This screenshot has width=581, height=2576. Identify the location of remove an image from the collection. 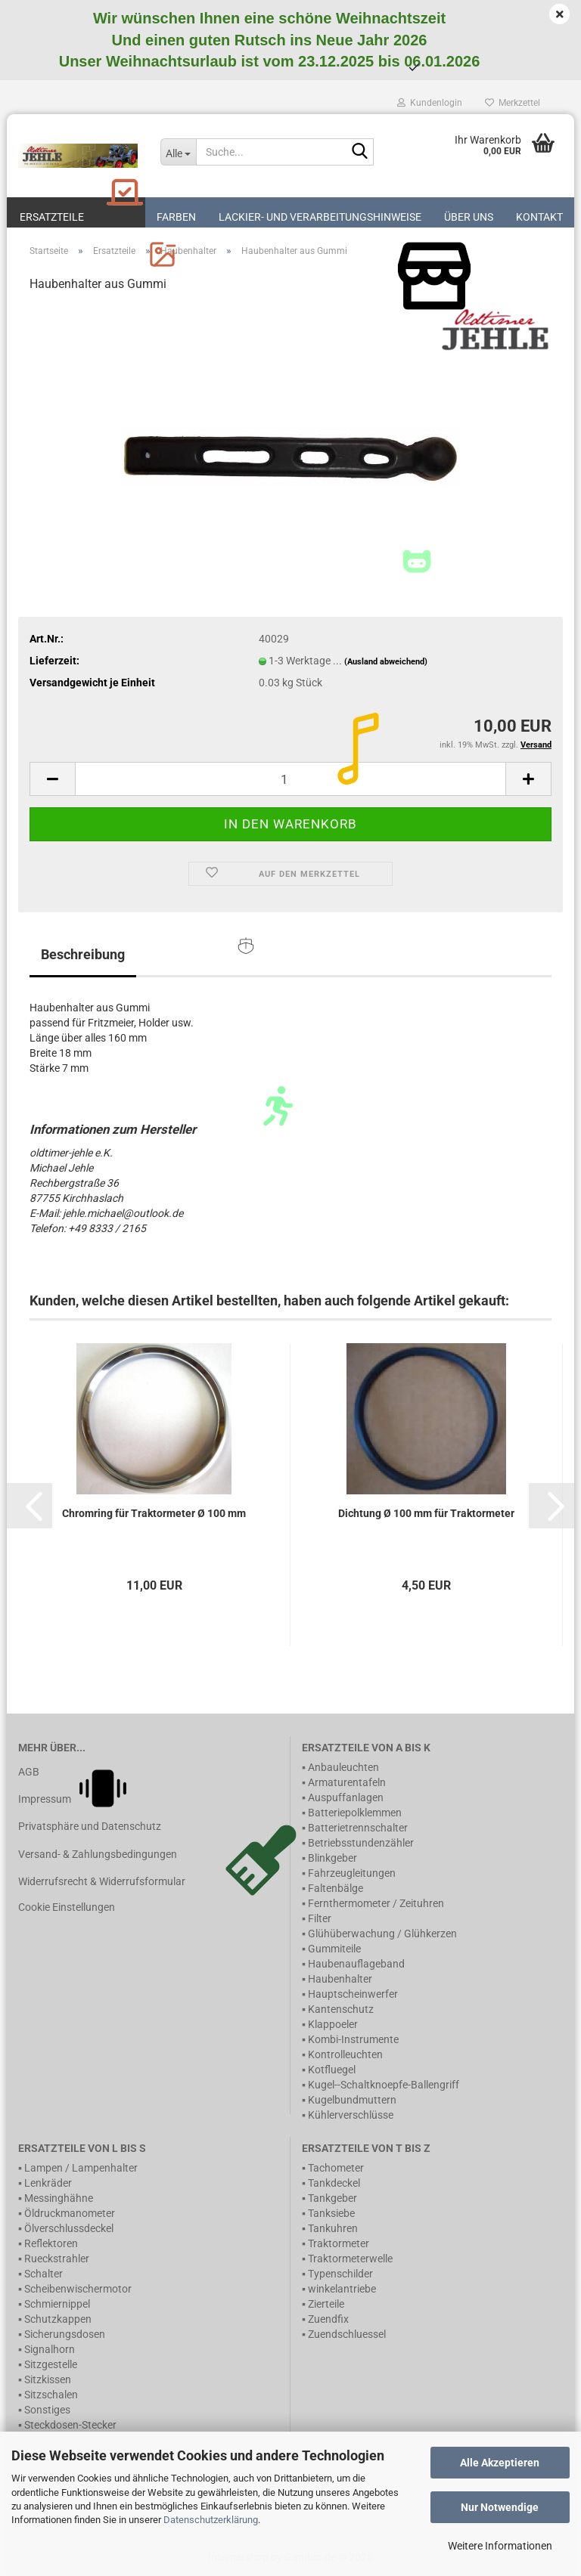
(162, 254).